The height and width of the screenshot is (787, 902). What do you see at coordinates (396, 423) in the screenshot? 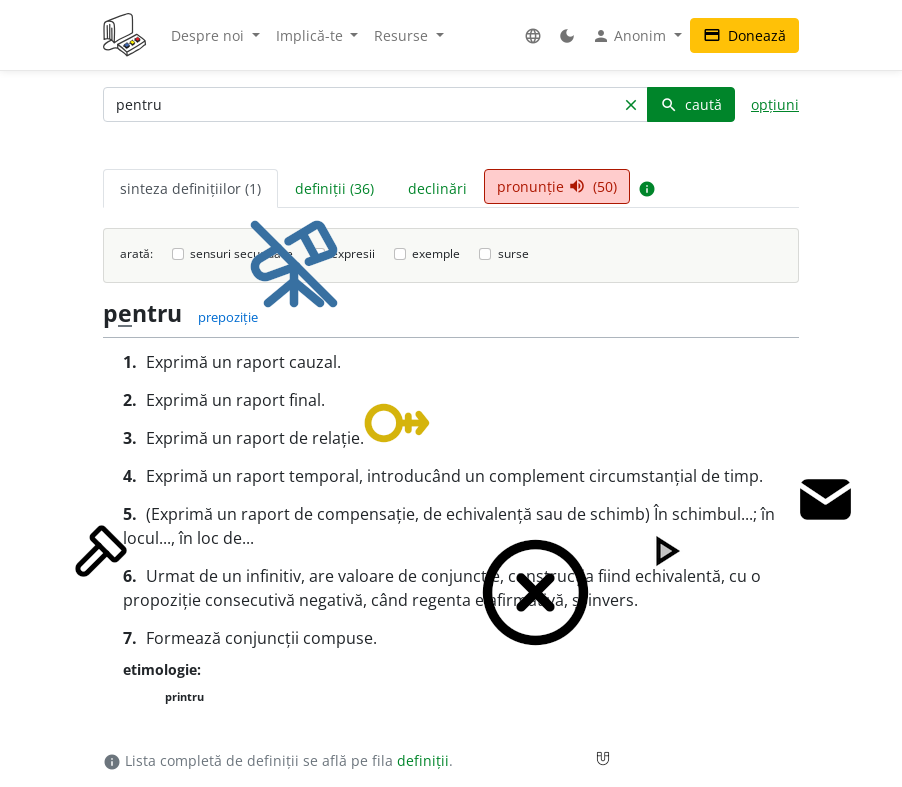
I see `indicates horizontal male gender symbol or masculine orientation` at bounding box center [396, 423].